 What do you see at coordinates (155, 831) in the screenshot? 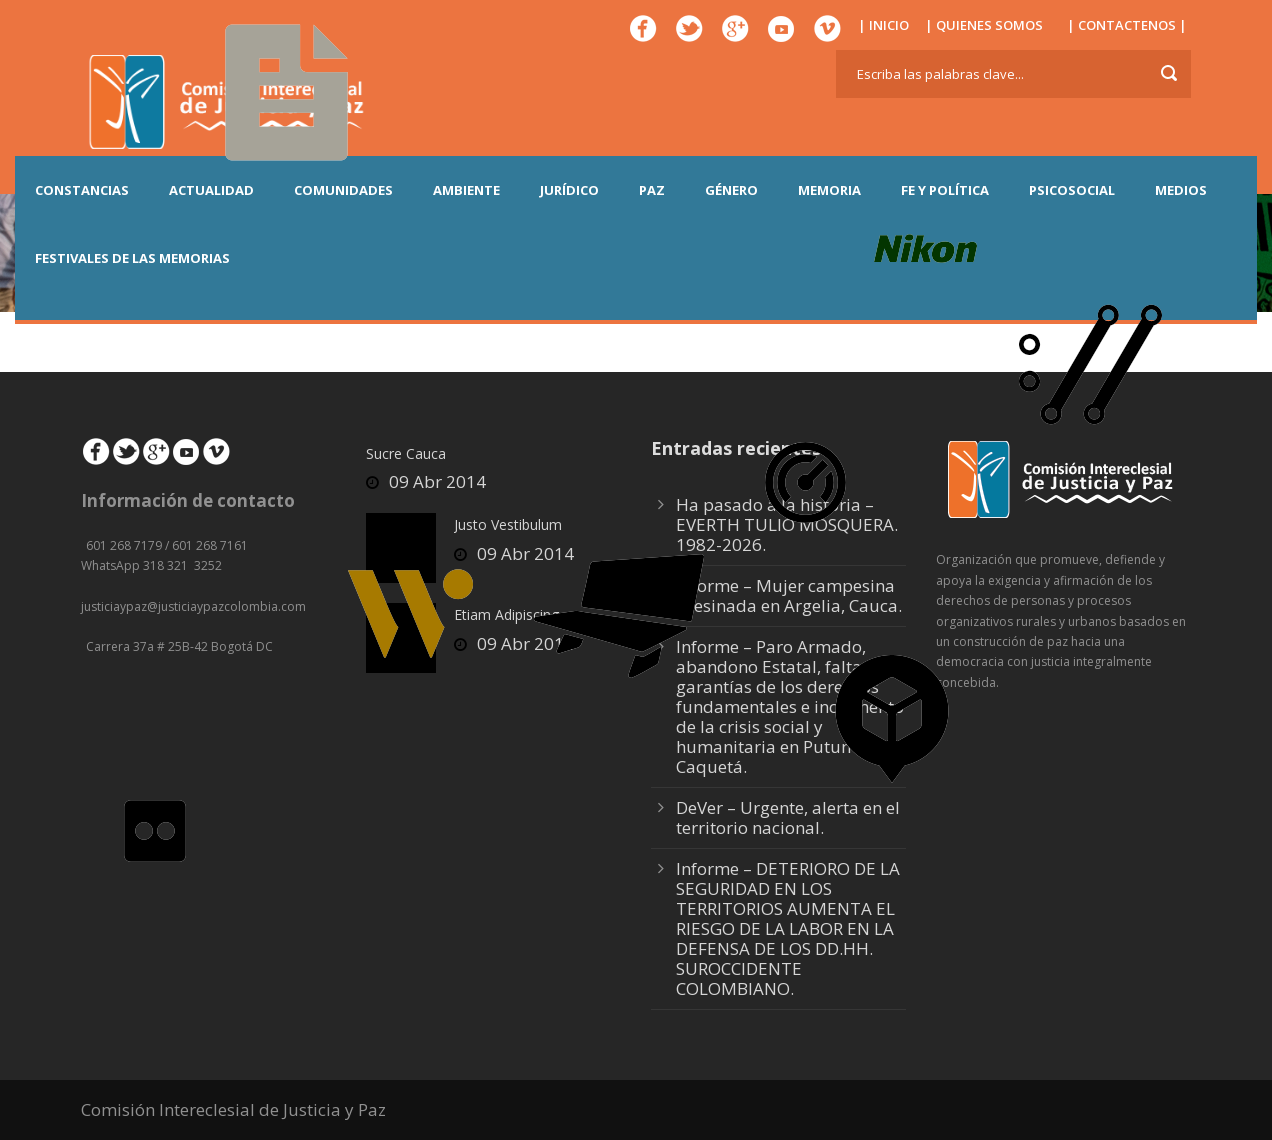
I see `open flickr app` at bounding box center [155, 831].